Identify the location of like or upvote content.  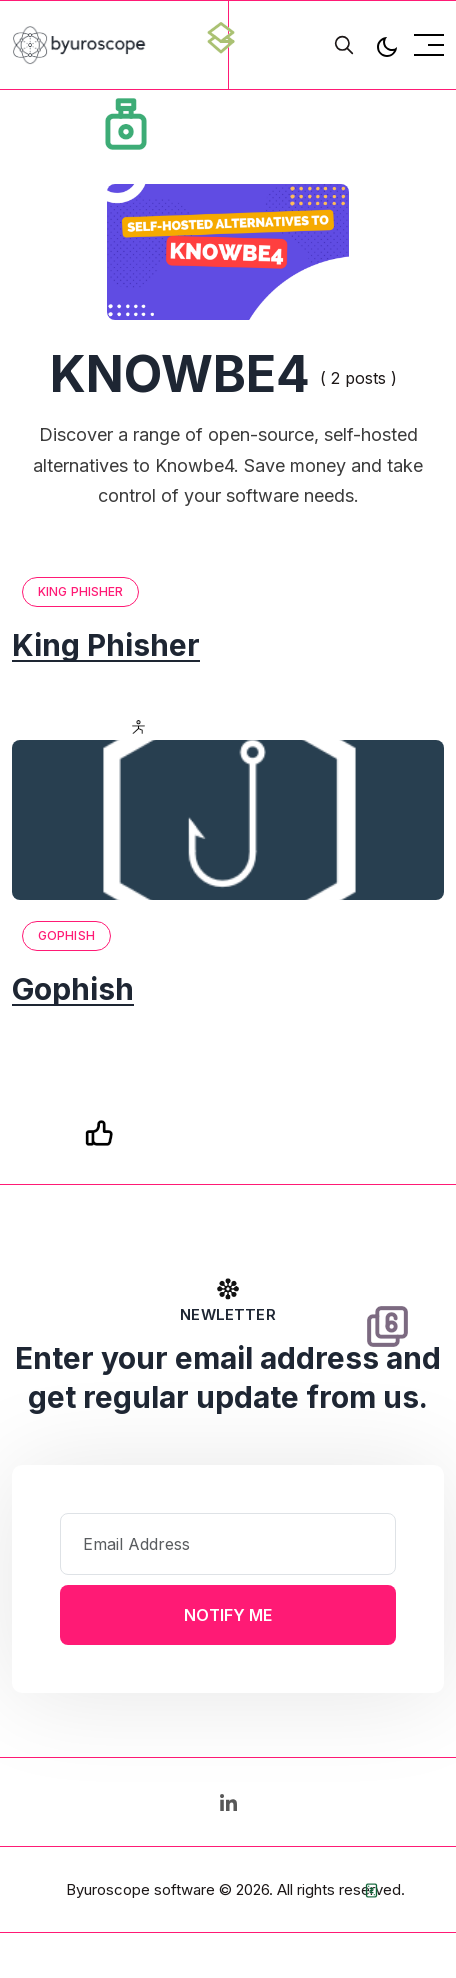
(100, 1133).